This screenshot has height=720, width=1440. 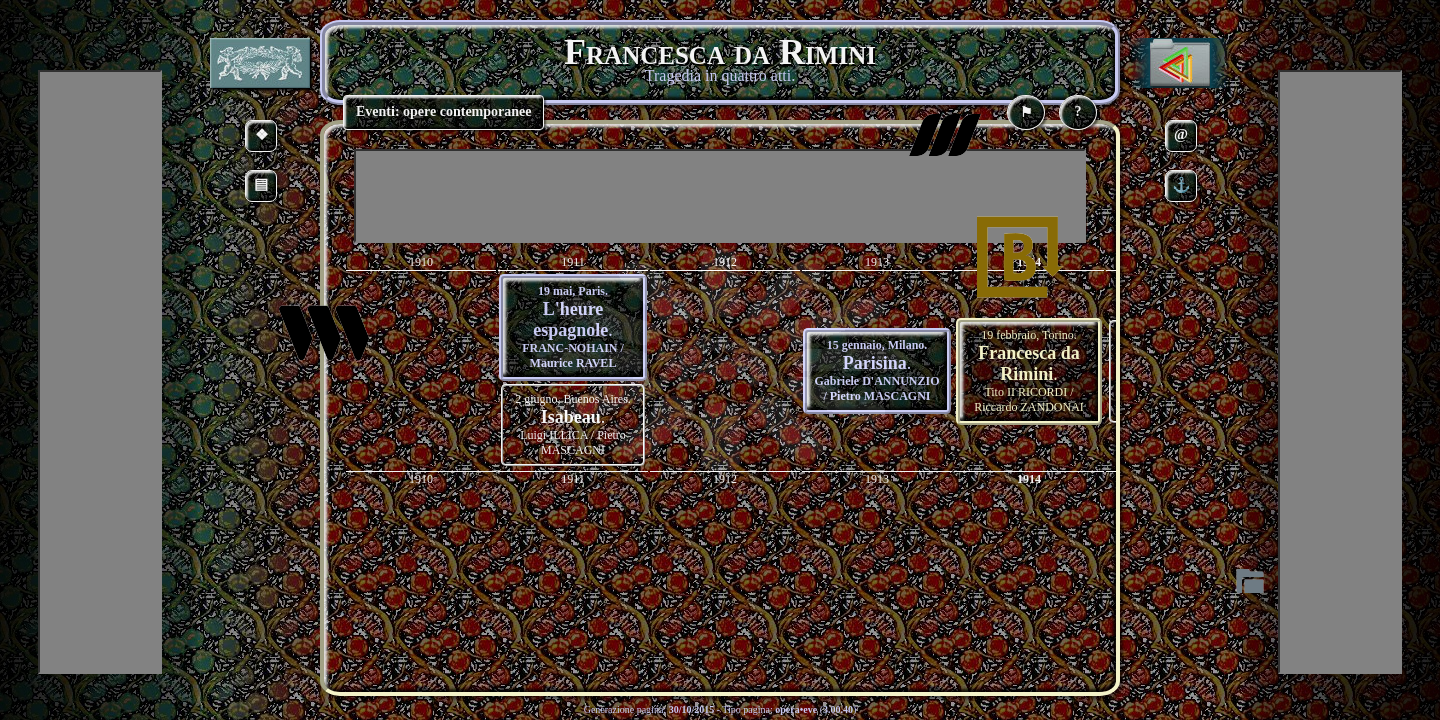 I want to click on thirdweb platform logo, so click(x=324, y=333).